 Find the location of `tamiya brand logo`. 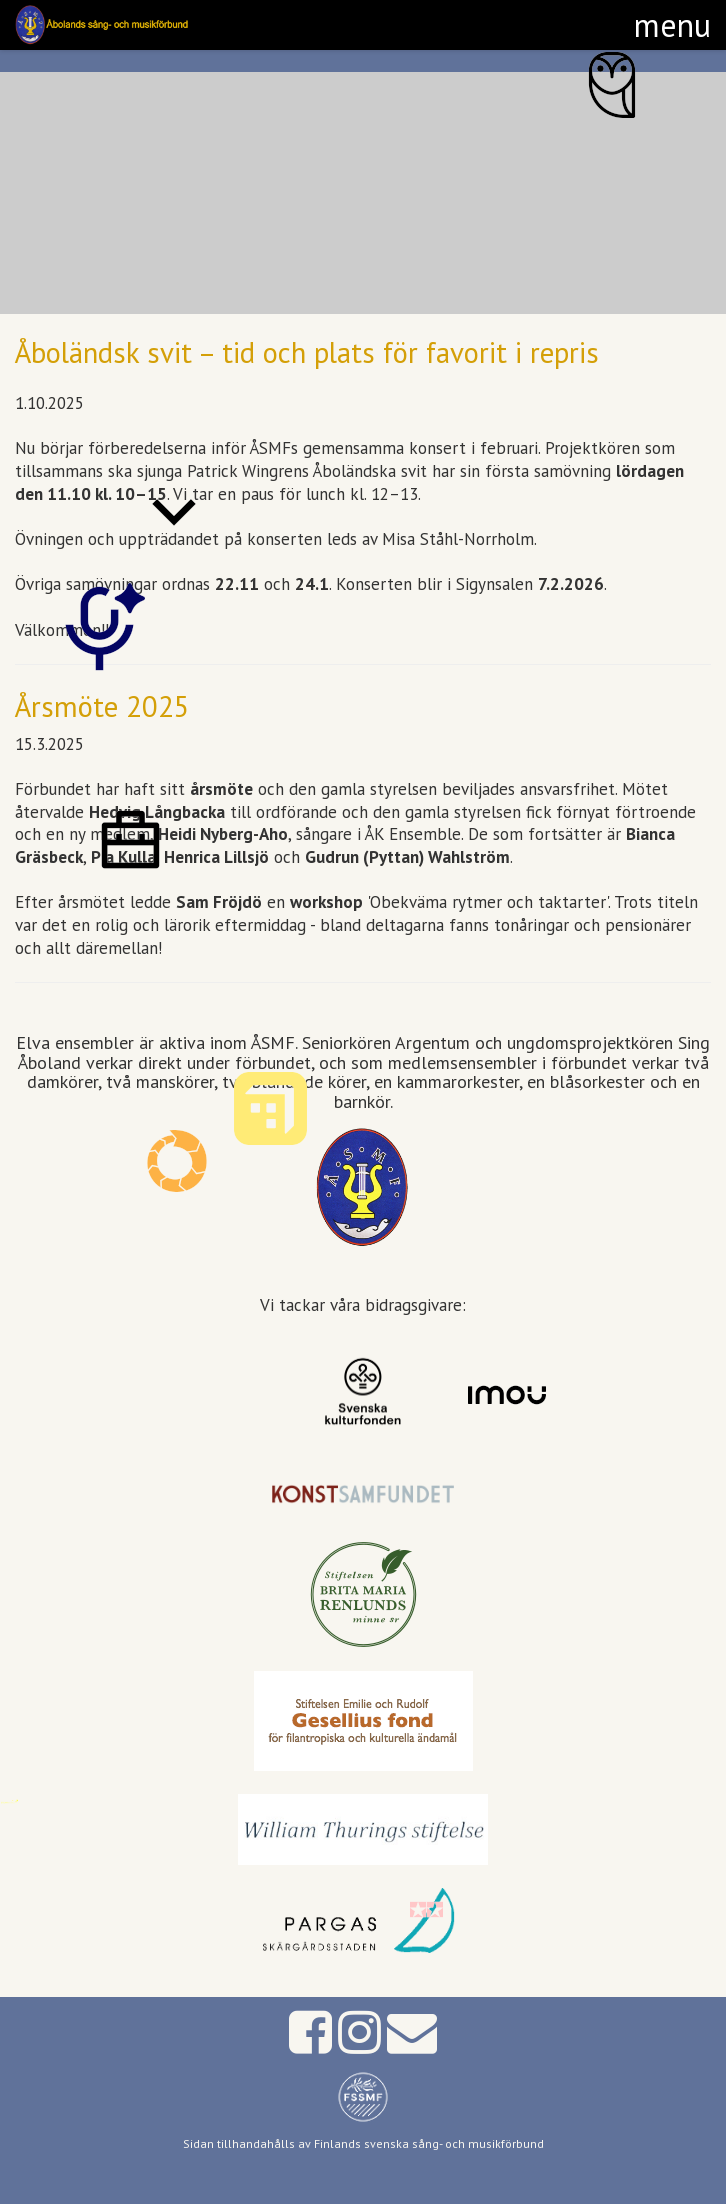

tamiya brand logo is located at coordinates (426, 1909).